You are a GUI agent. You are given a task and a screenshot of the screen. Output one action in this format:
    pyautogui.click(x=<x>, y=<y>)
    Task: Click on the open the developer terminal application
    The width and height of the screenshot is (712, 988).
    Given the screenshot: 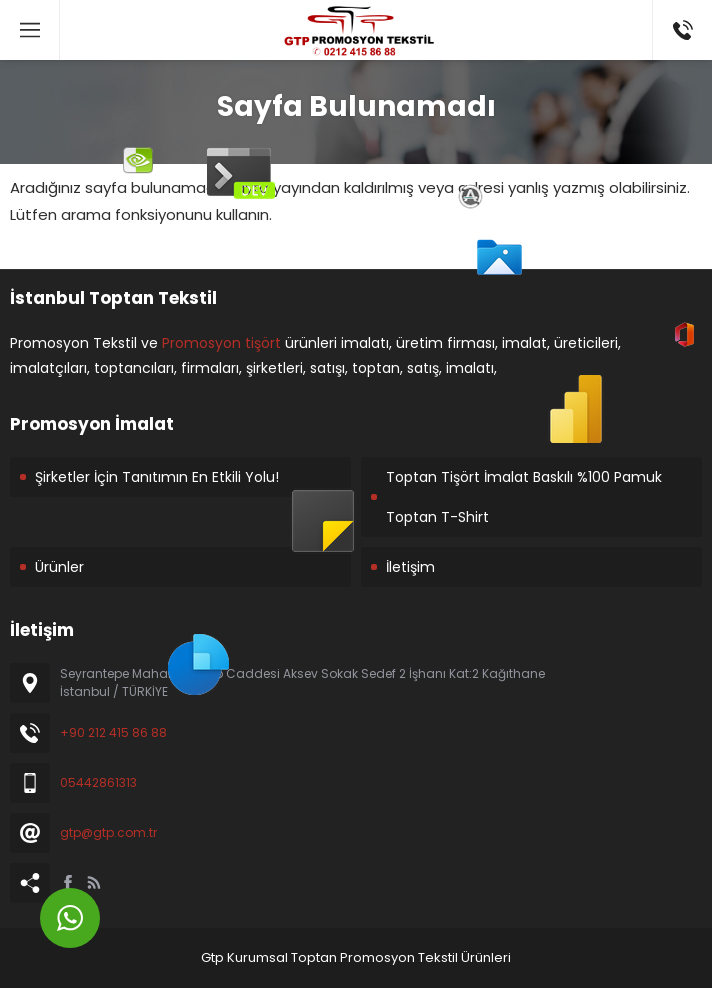 What is the action you would take?
    pyautogui.click(x=241, y=172)
    